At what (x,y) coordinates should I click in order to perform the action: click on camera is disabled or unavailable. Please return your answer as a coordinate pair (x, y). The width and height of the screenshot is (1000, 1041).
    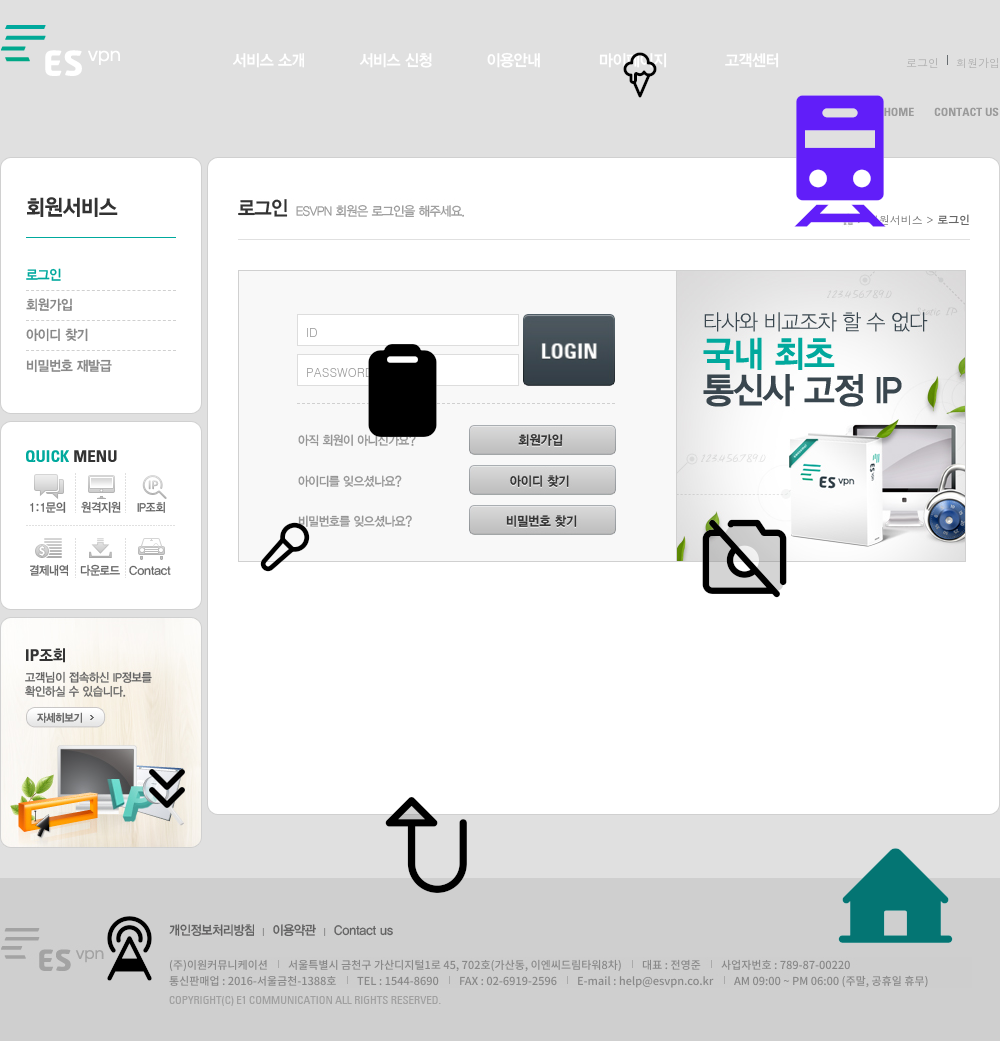
    Looking at the image, I should click on (744, 558).